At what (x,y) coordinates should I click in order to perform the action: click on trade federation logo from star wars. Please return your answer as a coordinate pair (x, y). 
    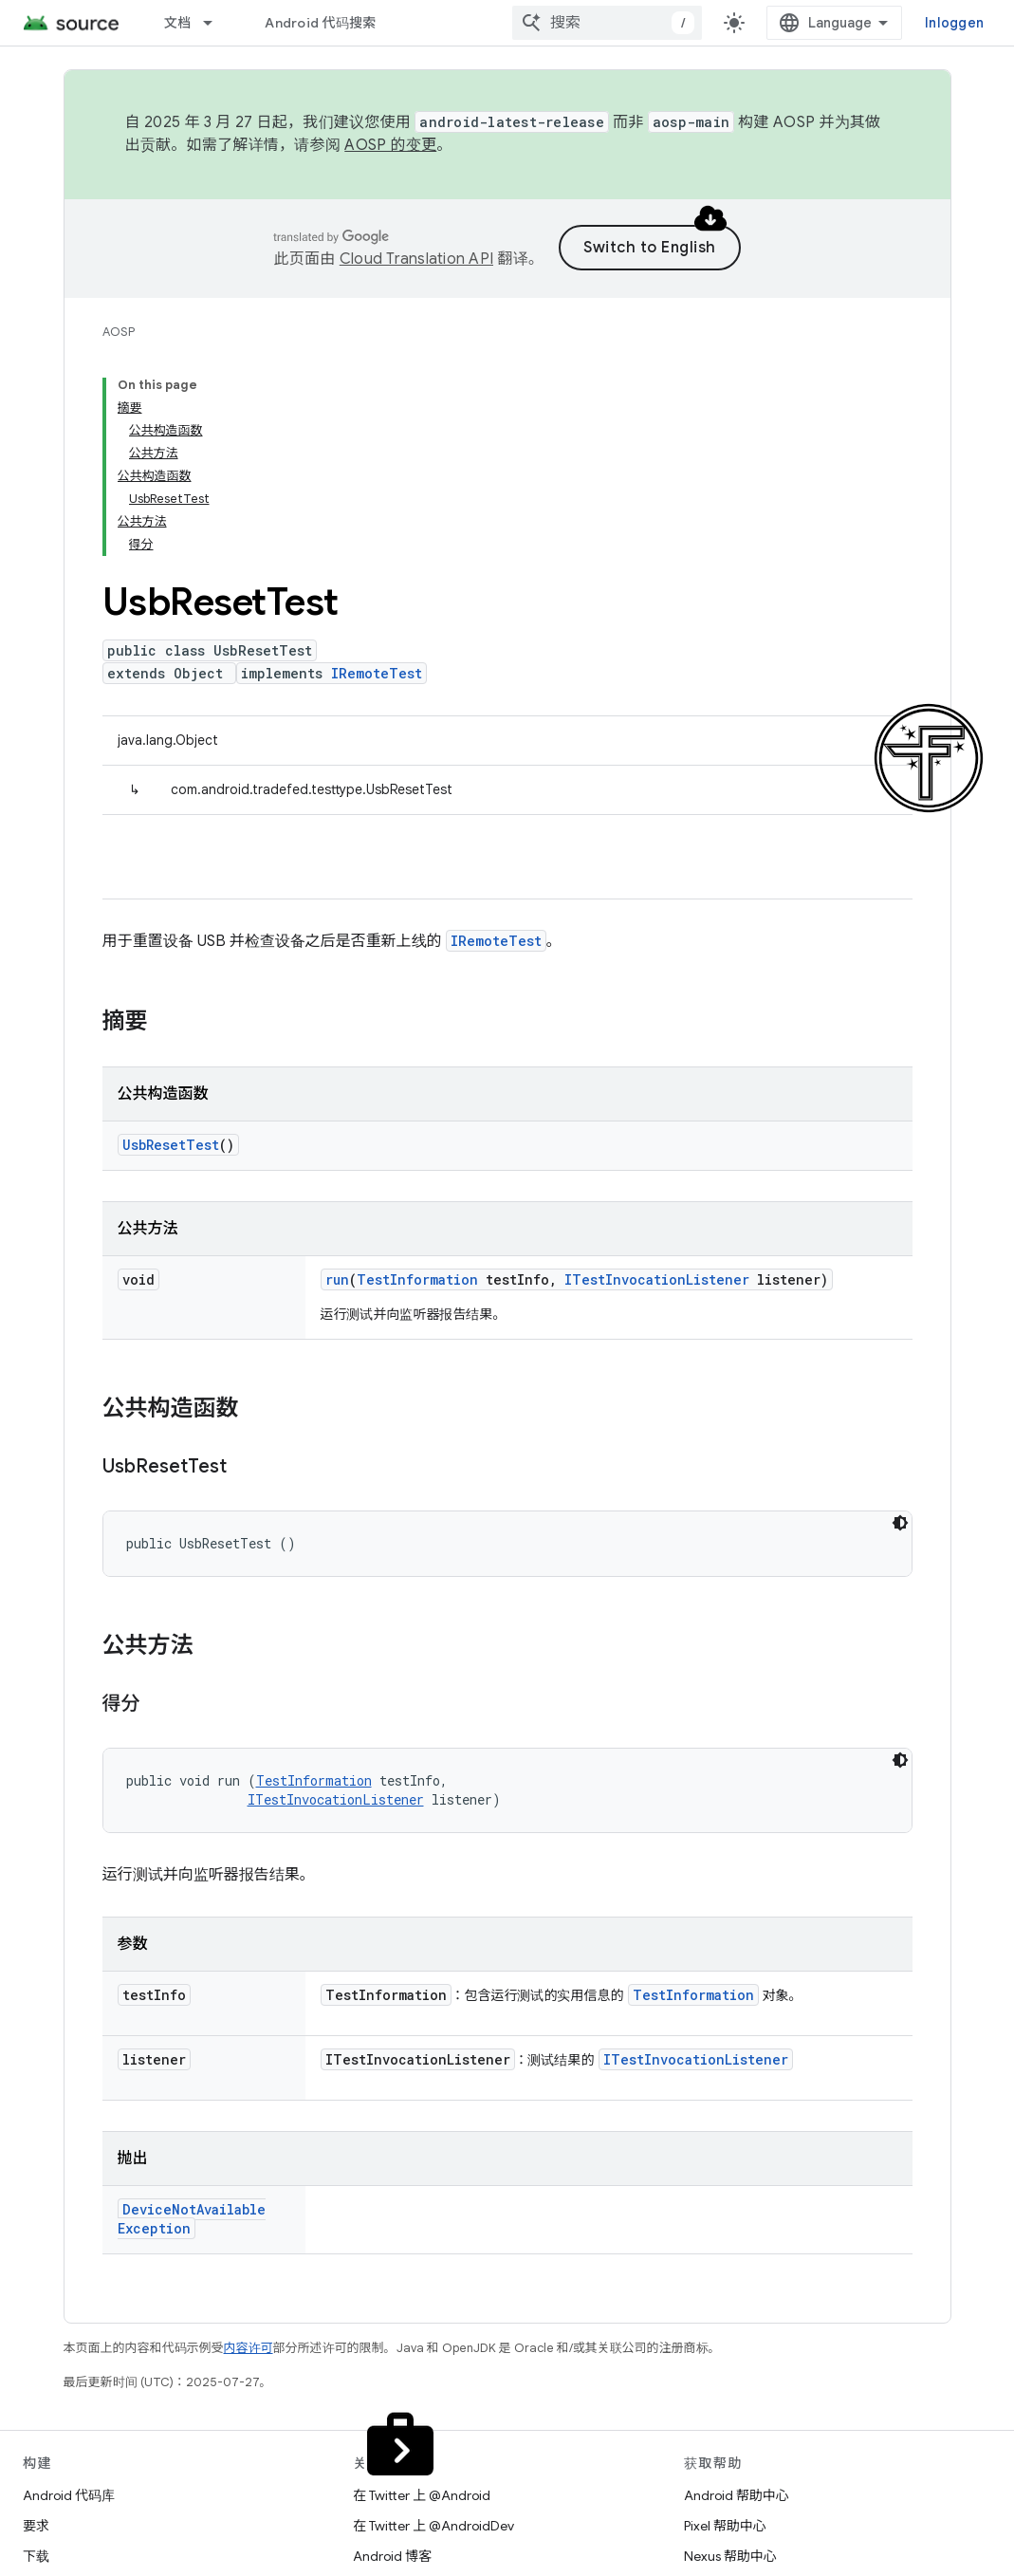
    Looking at the image, I should click on (929, 758).